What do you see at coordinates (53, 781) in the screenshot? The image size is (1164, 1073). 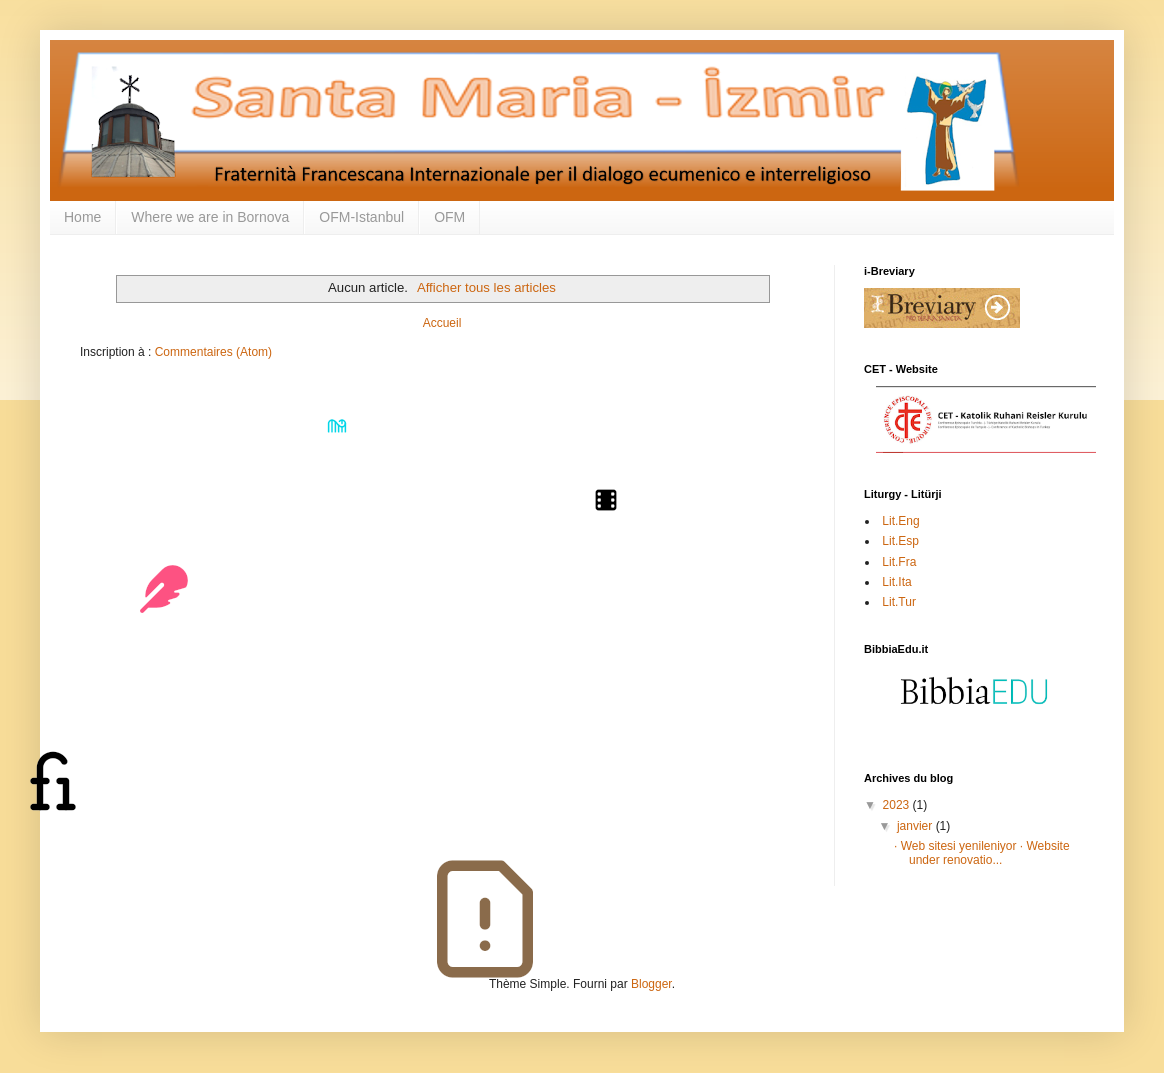 I see `apply ligature formatting to selected text` at bounding box center [53, 781].